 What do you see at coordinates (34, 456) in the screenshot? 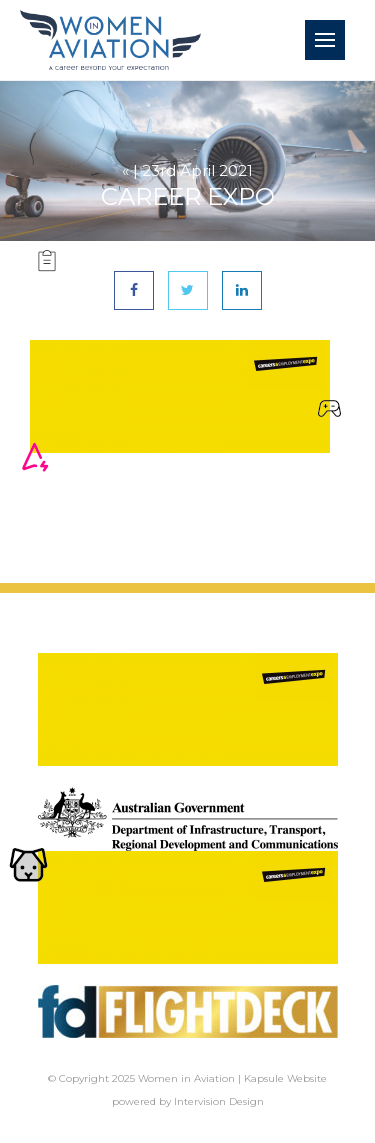
I see `quick navigation or fast route option` at bounding box center [34, 456].